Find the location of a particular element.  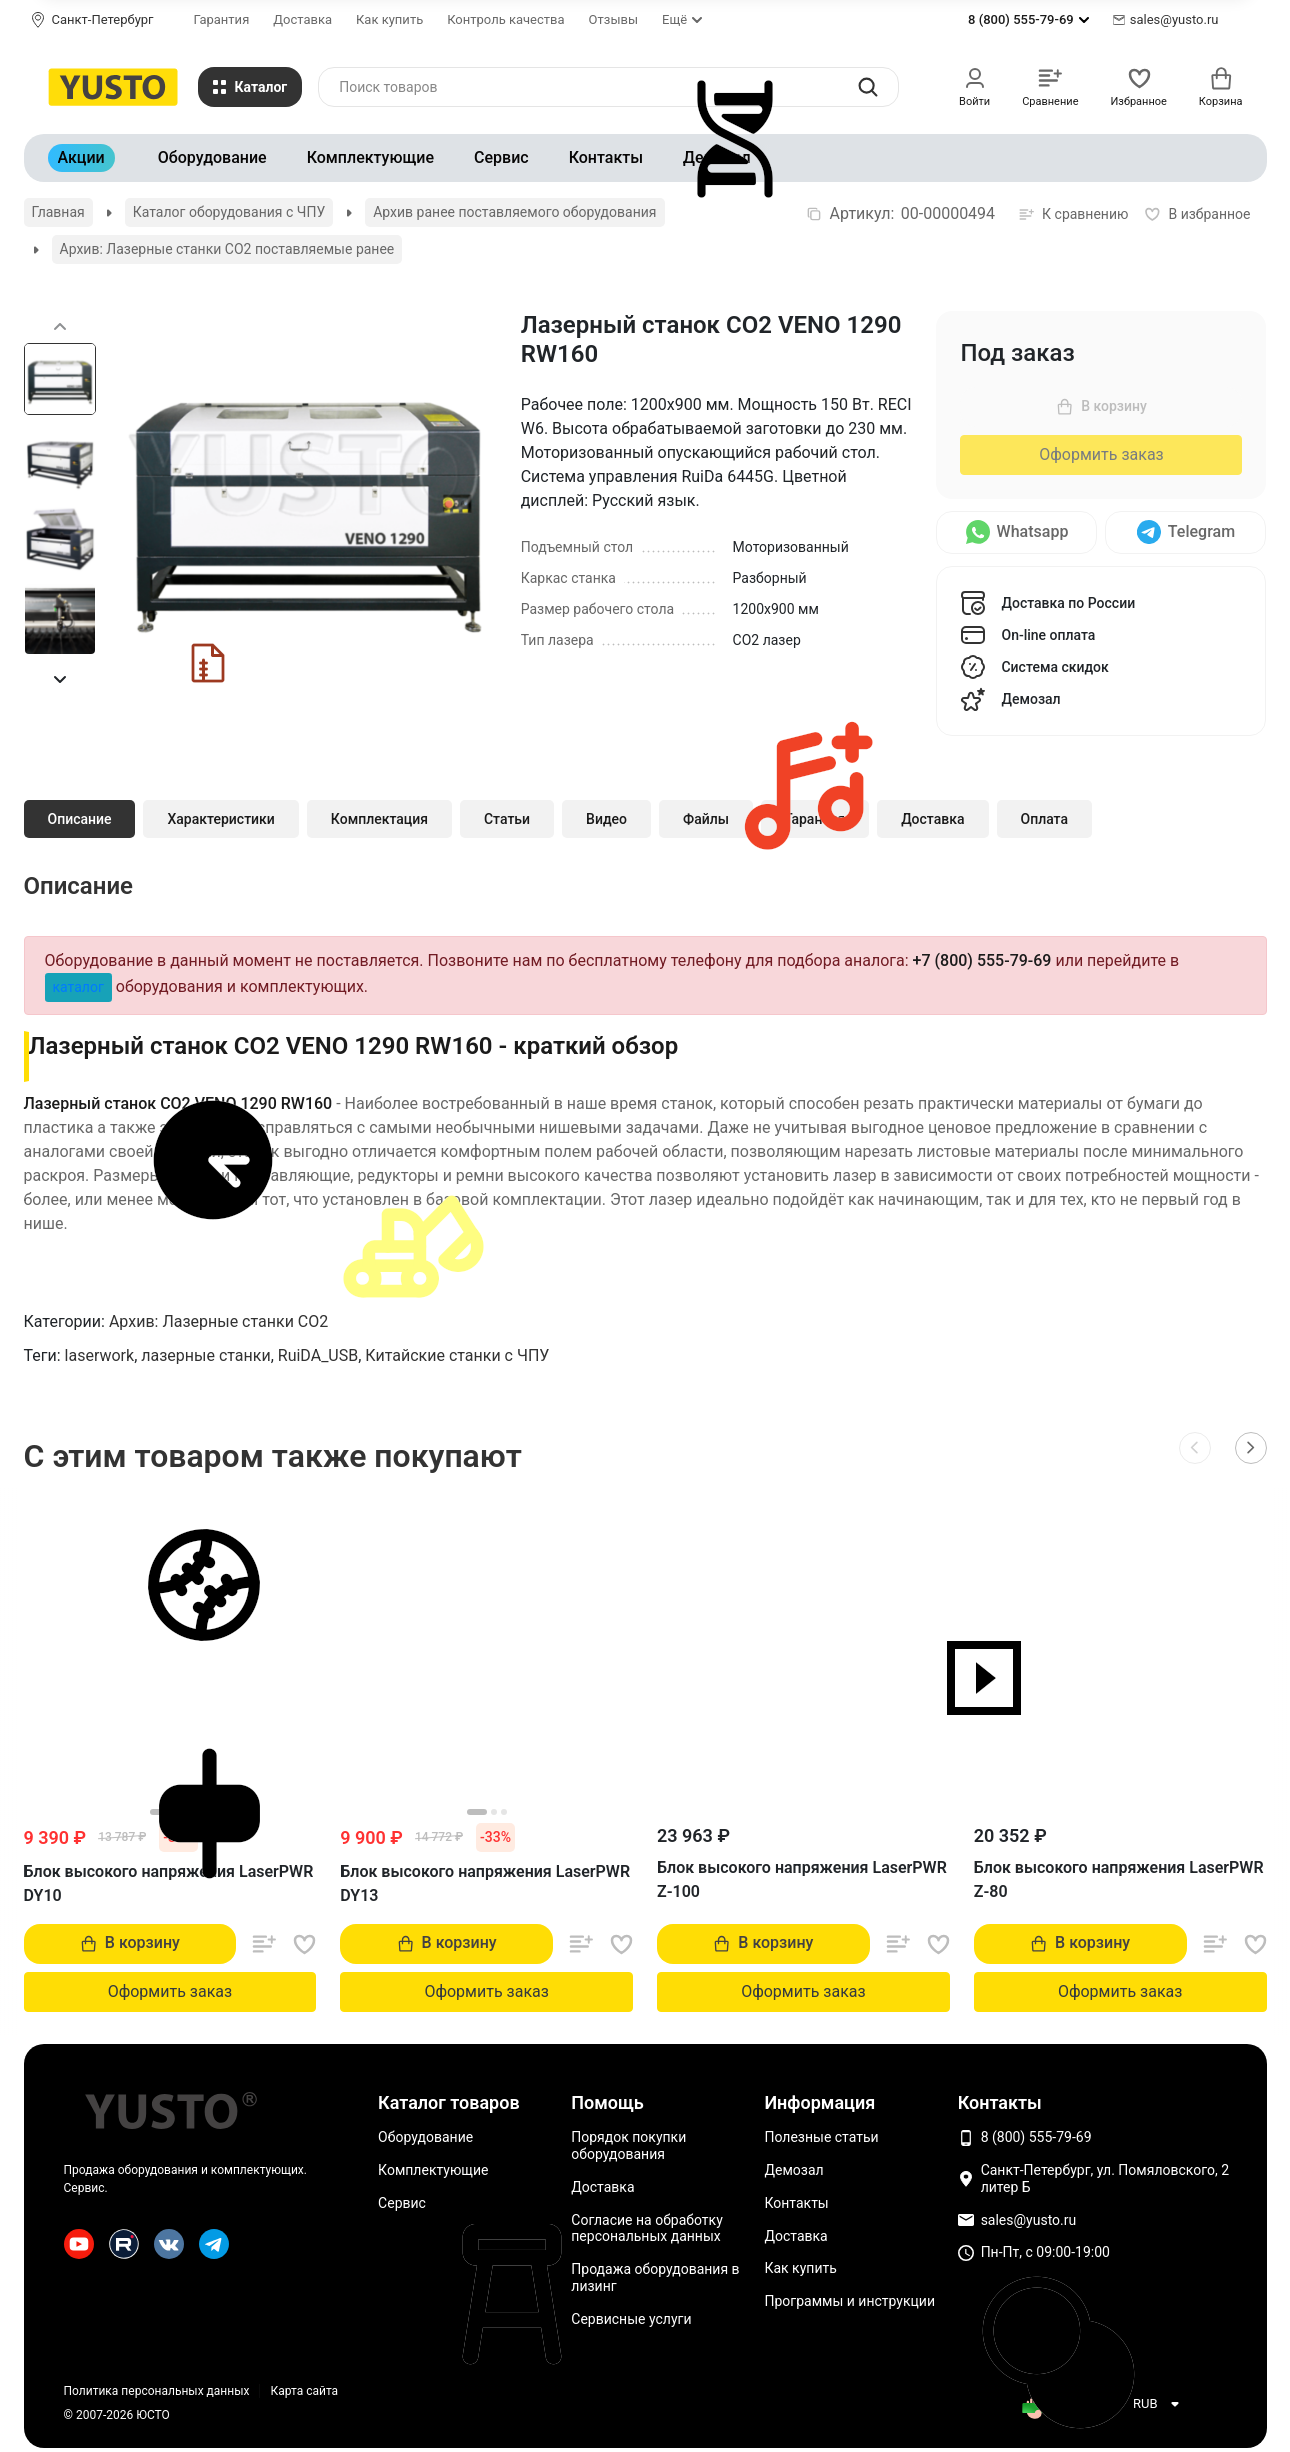

indicates afternoon time or PM hours is located at coordinates (213, 1160).